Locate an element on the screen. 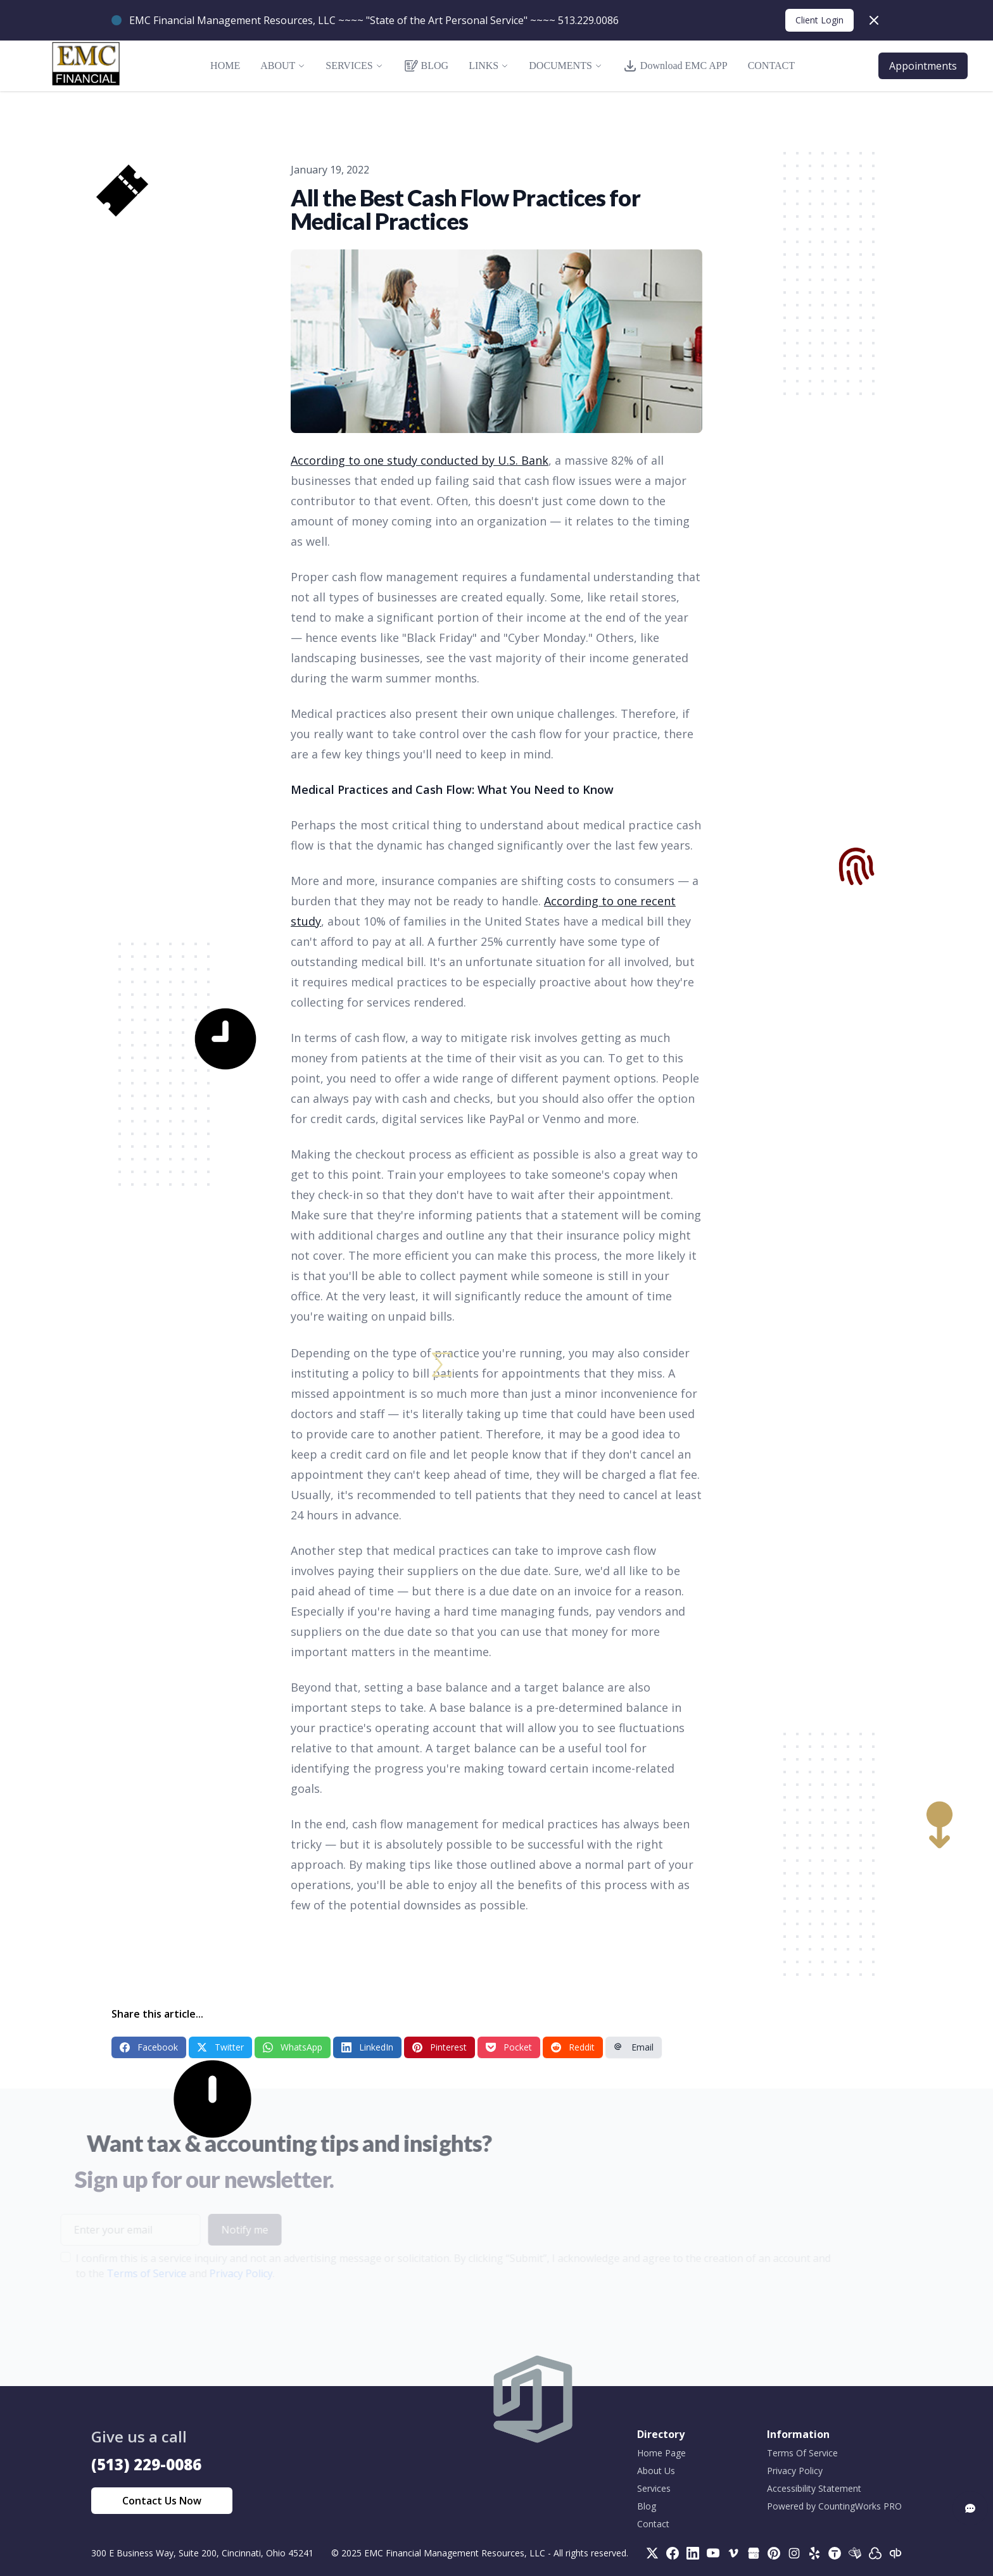 This screenshot has height=2576, width=993. calculate sum or total is located at coordinates (441, 1364).